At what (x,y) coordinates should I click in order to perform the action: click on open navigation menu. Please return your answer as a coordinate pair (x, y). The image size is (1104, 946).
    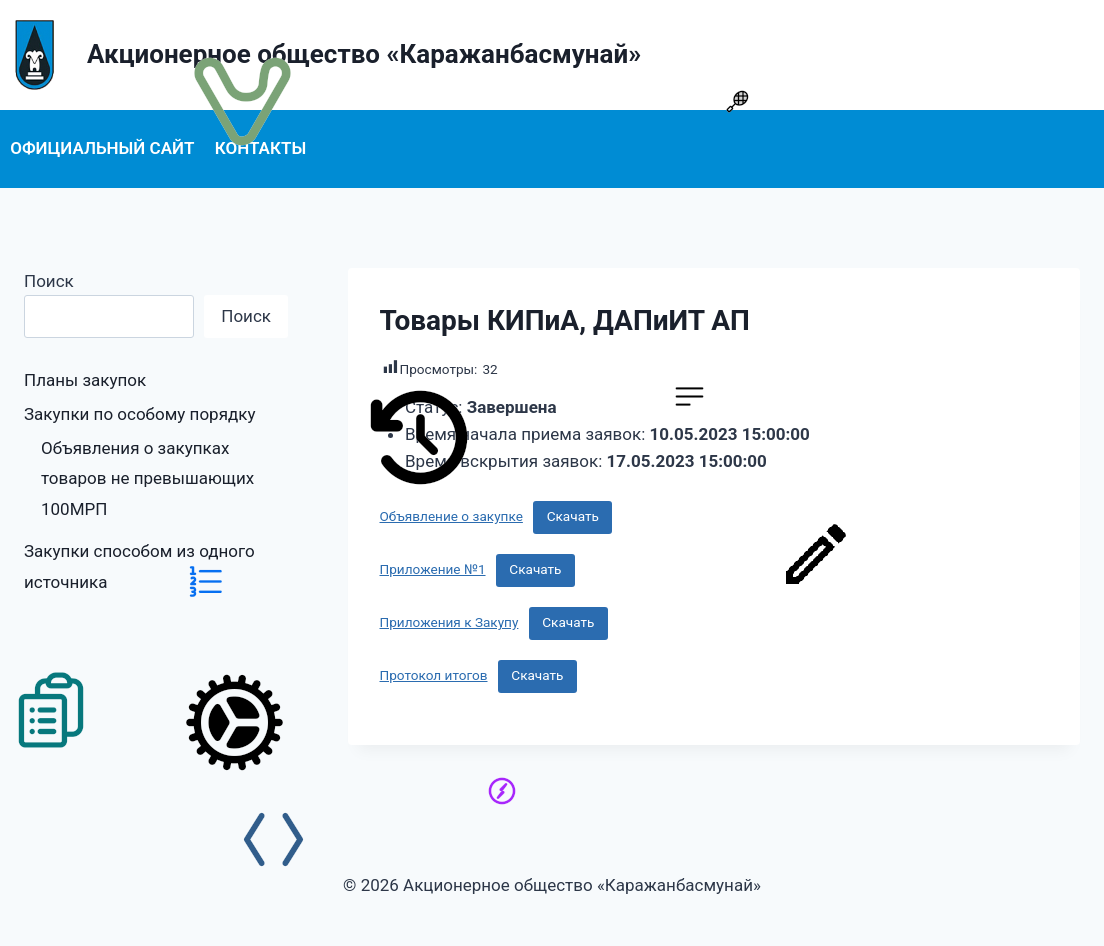
    Looking at the image, I should click on (689, 396).